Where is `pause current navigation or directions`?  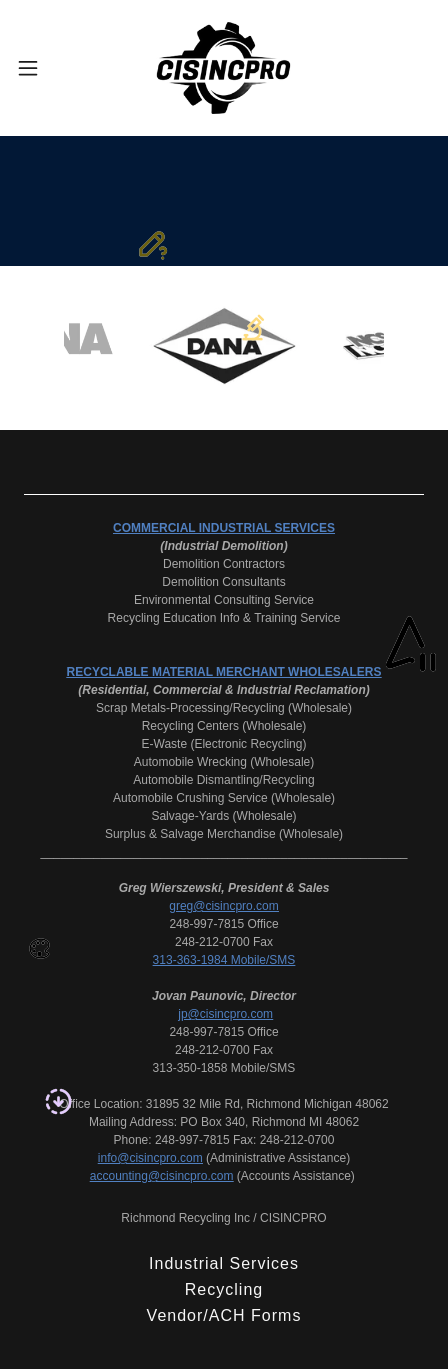
pause current navigation or directions is located at coordinates (409, 642).